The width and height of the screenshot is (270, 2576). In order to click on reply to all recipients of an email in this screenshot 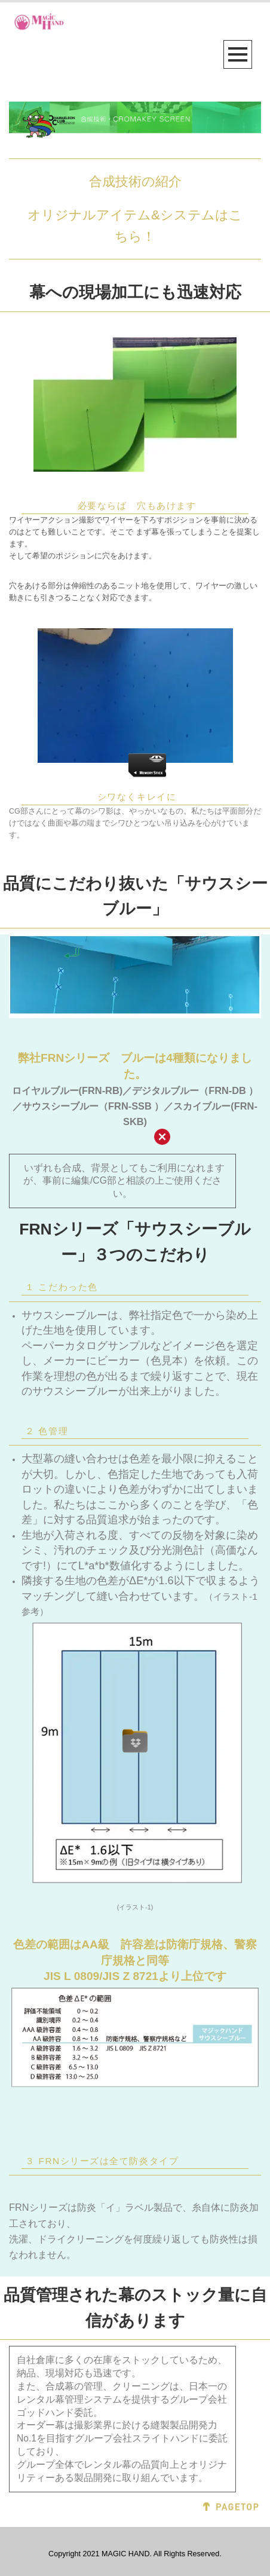, I will do `click(72, 952)`.